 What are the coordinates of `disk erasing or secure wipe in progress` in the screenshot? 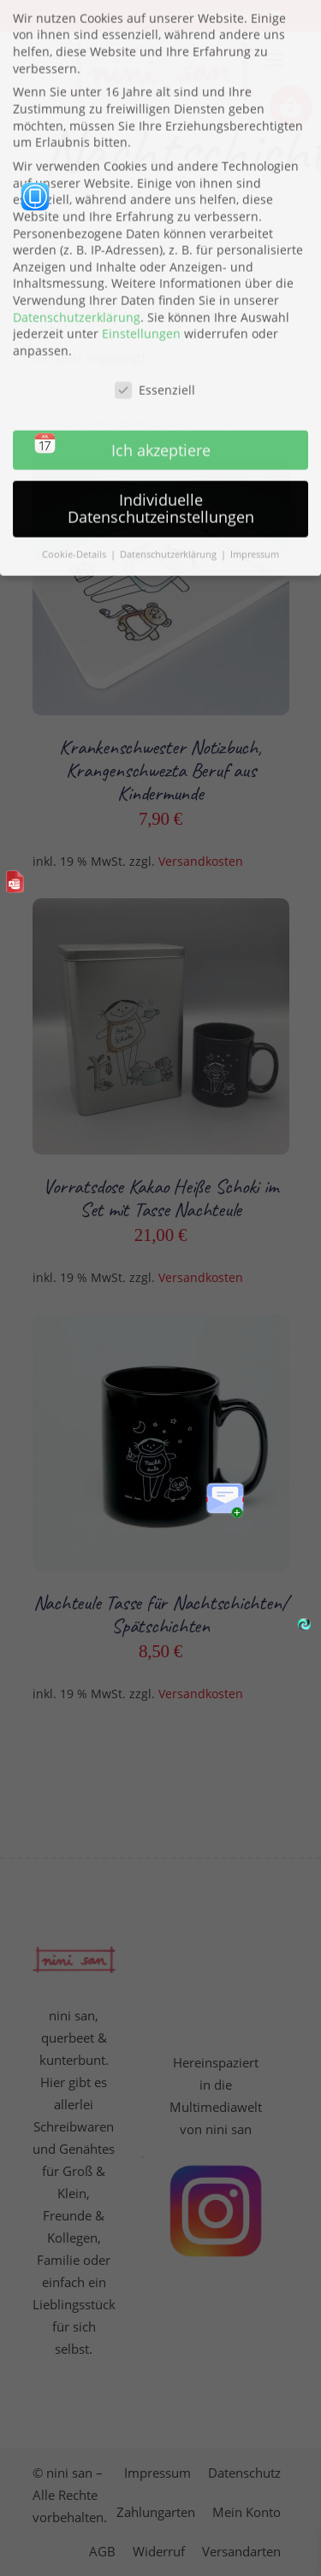 It's located at (304, 1624).